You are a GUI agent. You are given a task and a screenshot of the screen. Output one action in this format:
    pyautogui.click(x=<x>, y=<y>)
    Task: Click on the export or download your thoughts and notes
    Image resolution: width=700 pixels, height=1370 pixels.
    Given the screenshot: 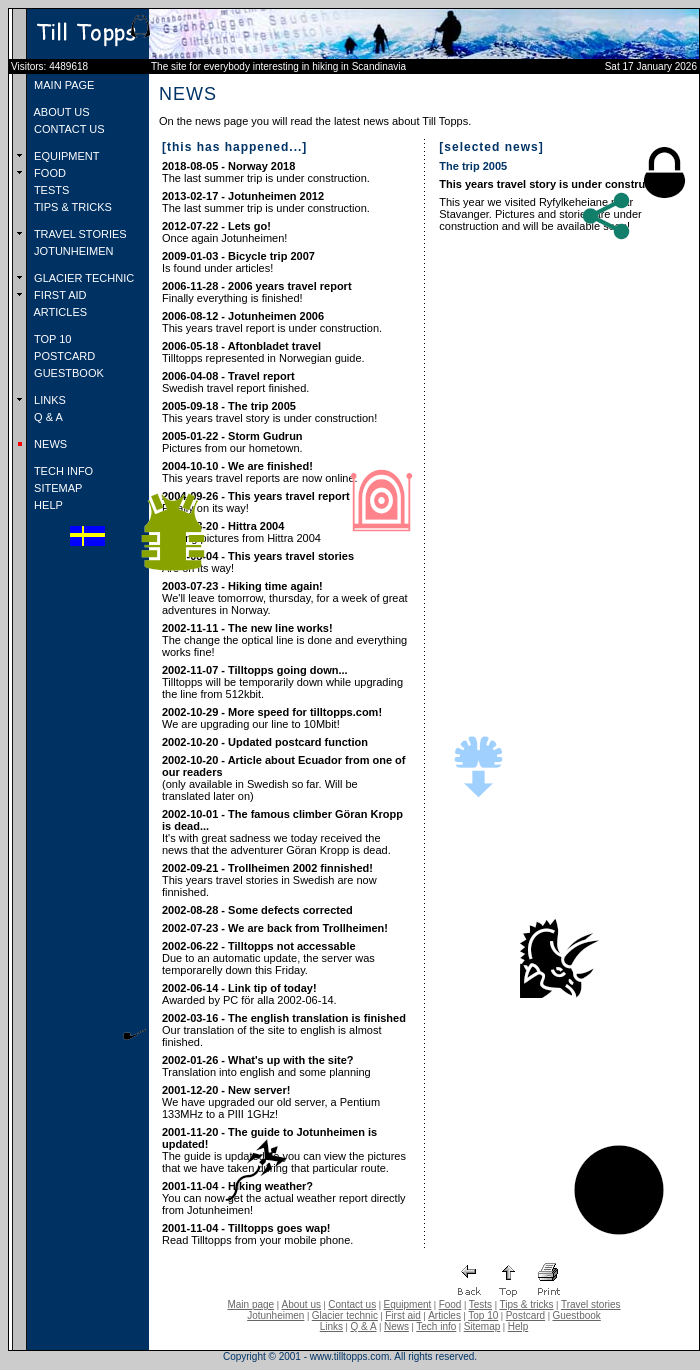 What is the action you would take?
    pyautogui.click(x=478, y=766)
    